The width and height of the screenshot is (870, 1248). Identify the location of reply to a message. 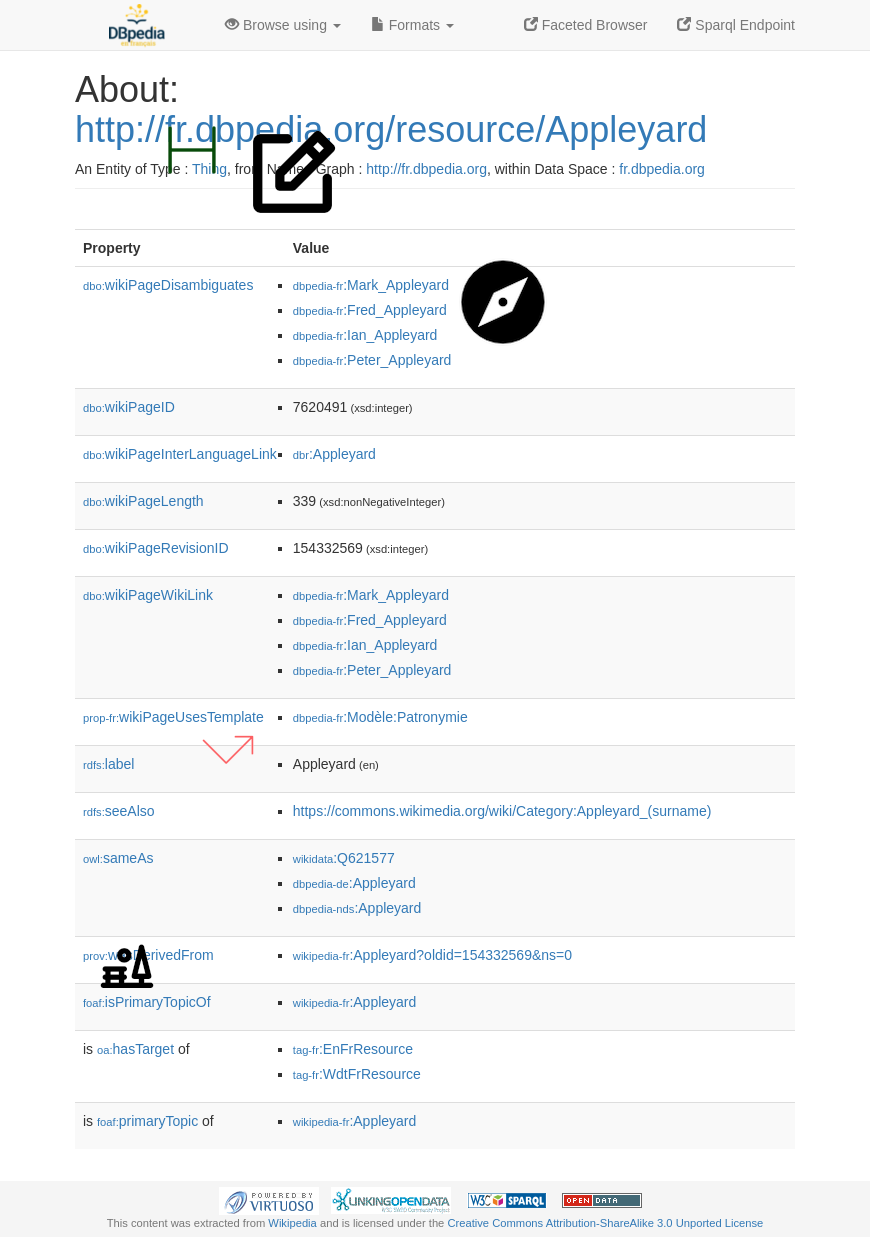
(228, 748).